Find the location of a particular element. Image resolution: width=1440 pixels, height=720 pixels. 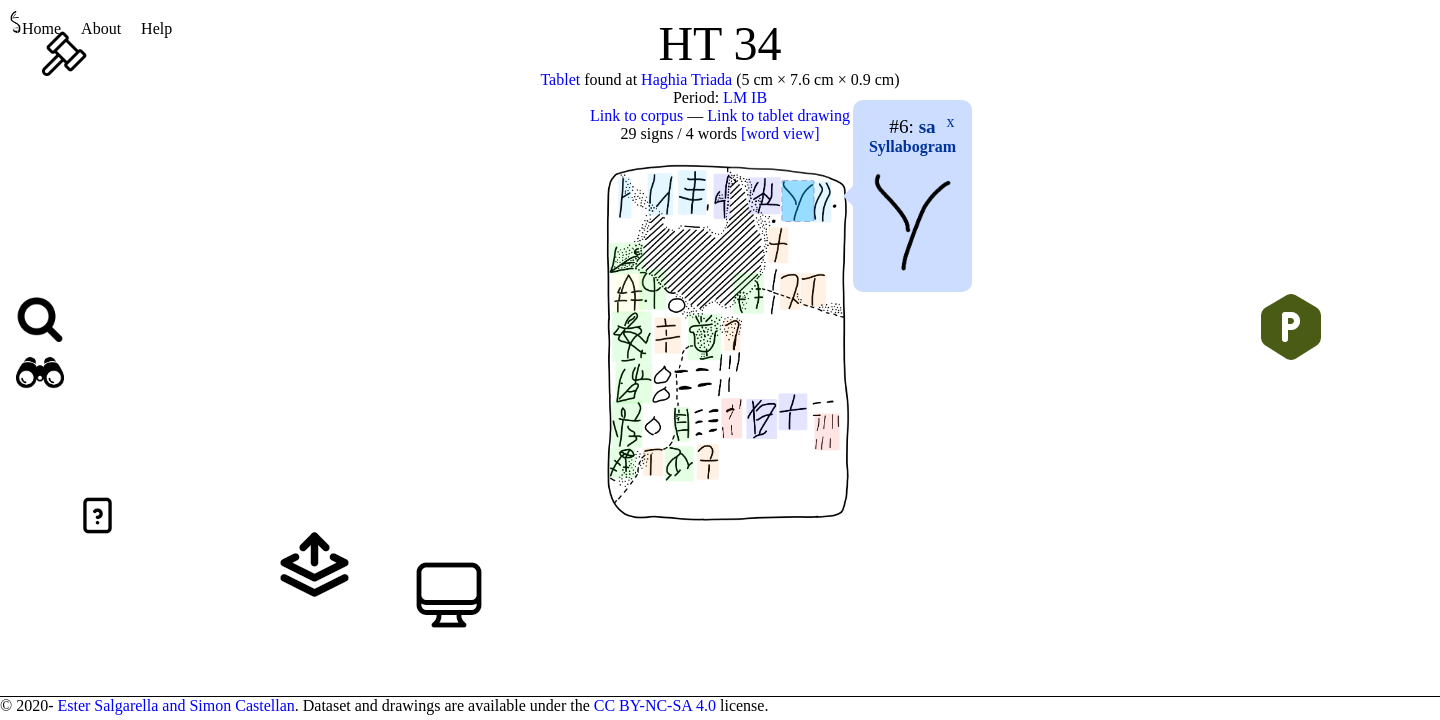

access legal or terms of service information is located at coordinates (62, 55).